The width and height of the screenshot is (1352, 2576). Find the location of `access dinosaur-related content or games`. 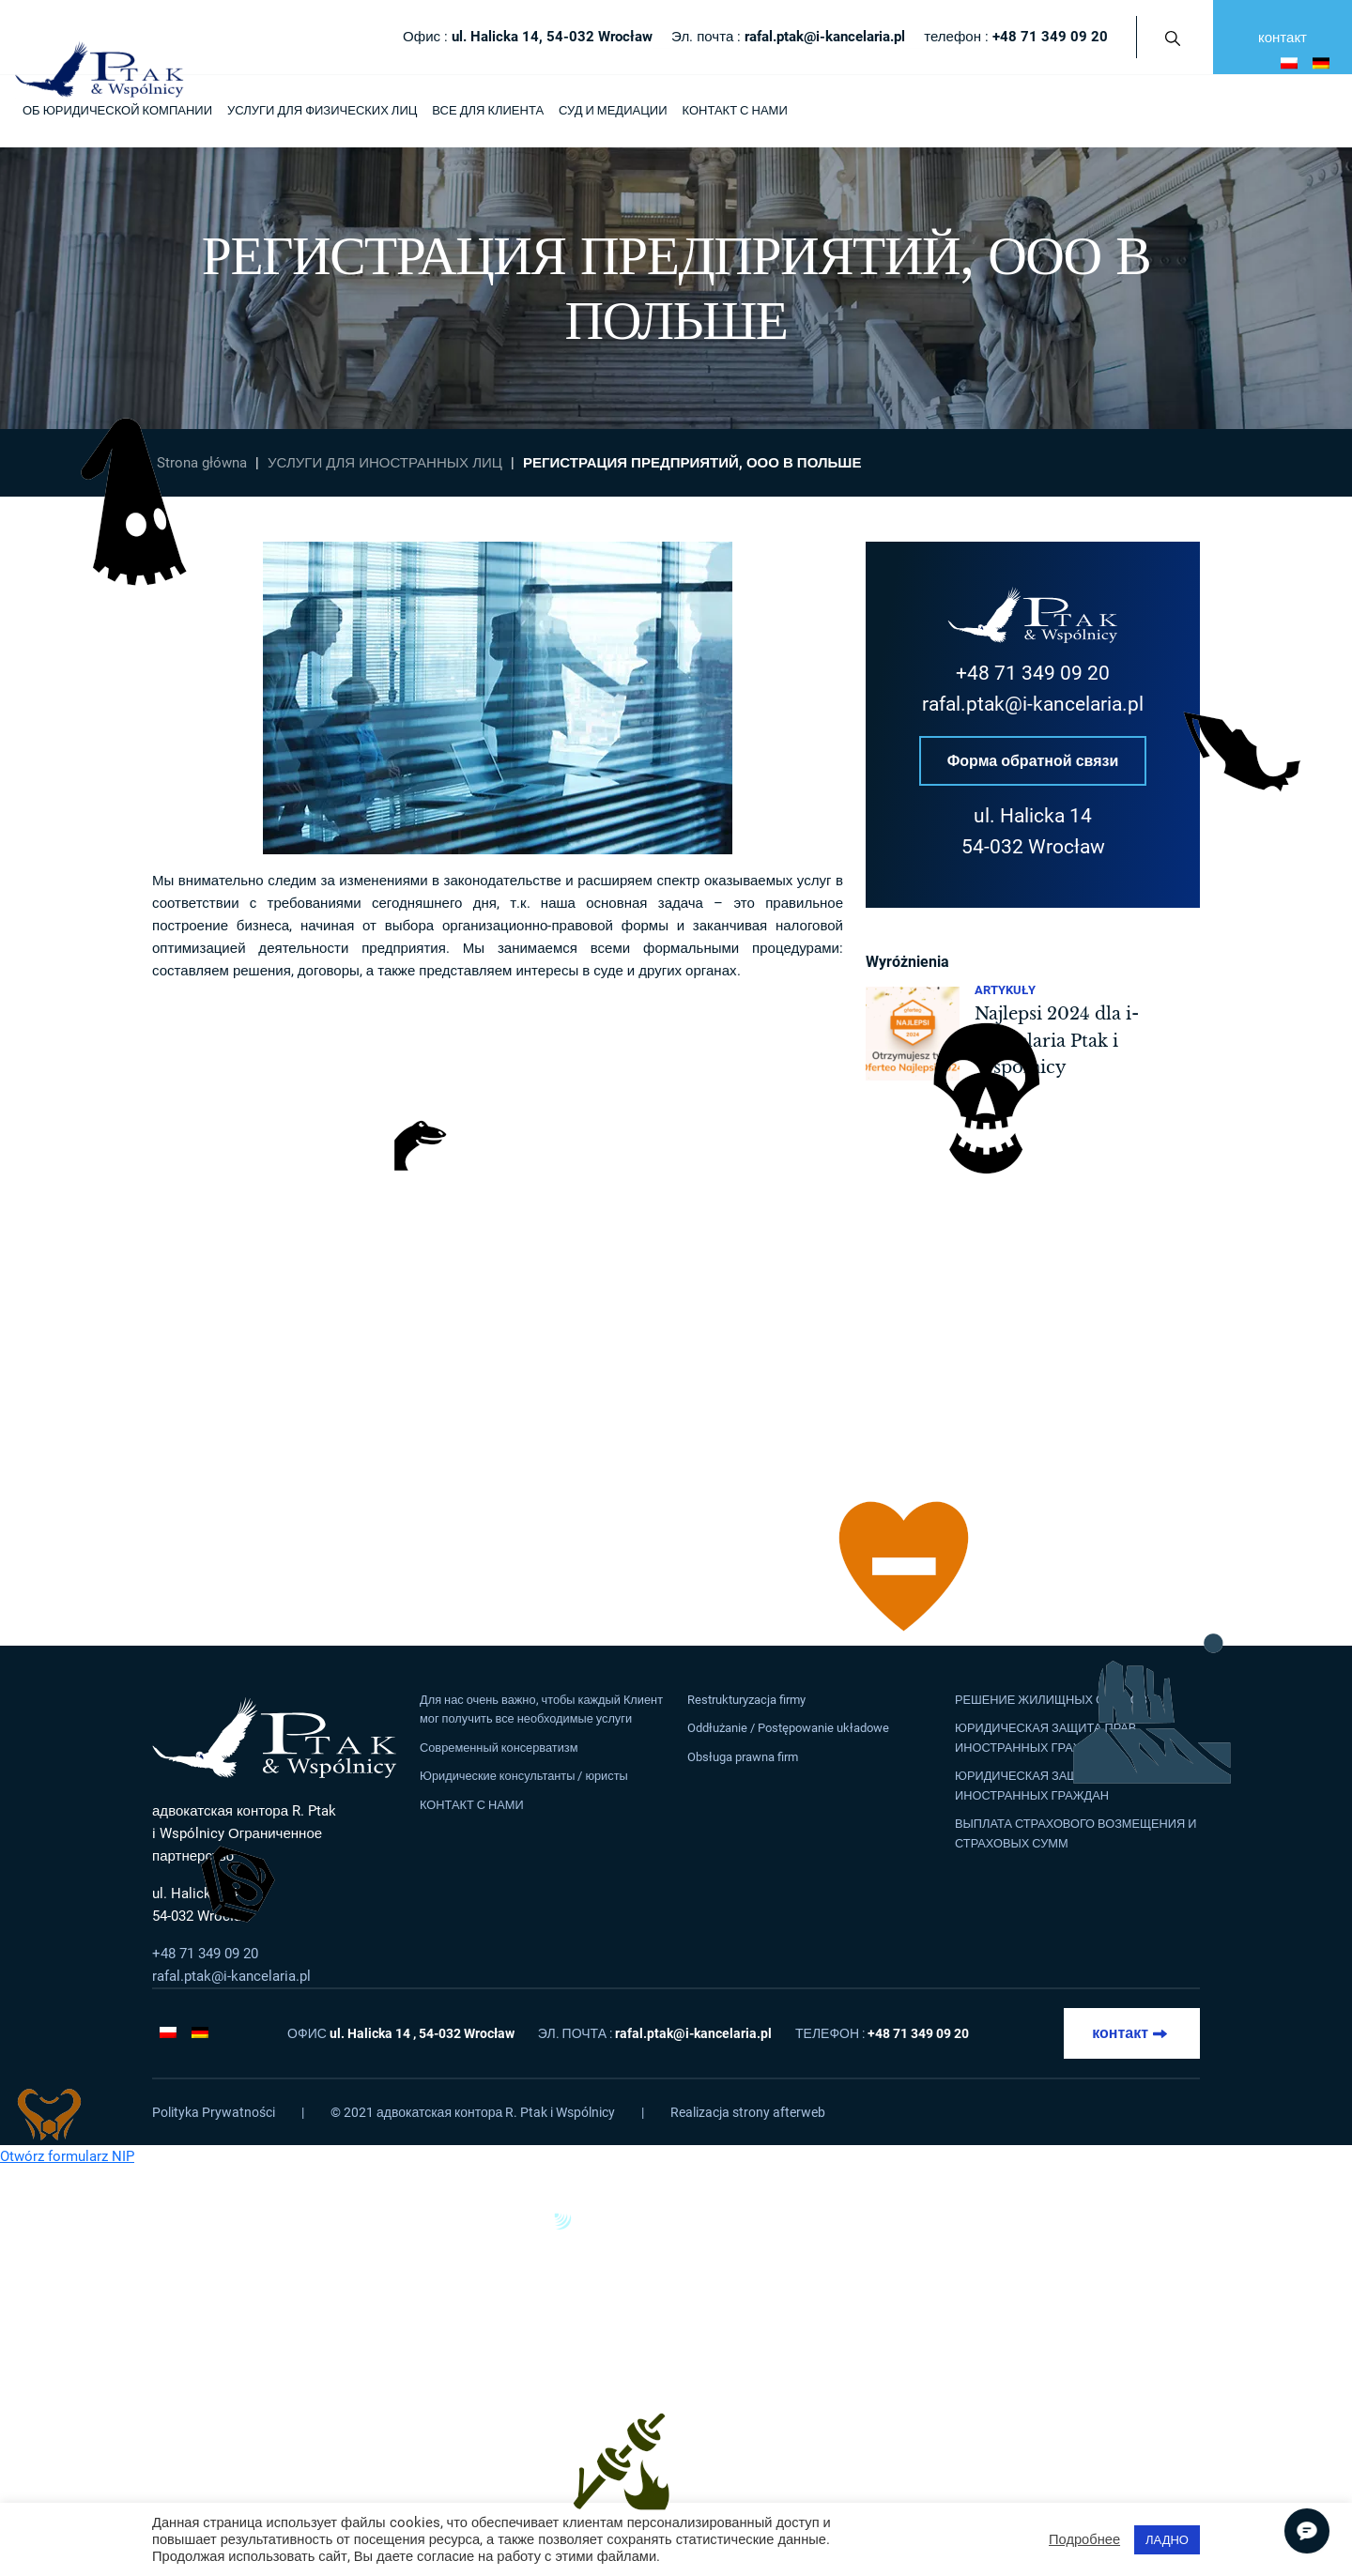

access dinosaur-related content or games is located at coordinates (421, 1143).